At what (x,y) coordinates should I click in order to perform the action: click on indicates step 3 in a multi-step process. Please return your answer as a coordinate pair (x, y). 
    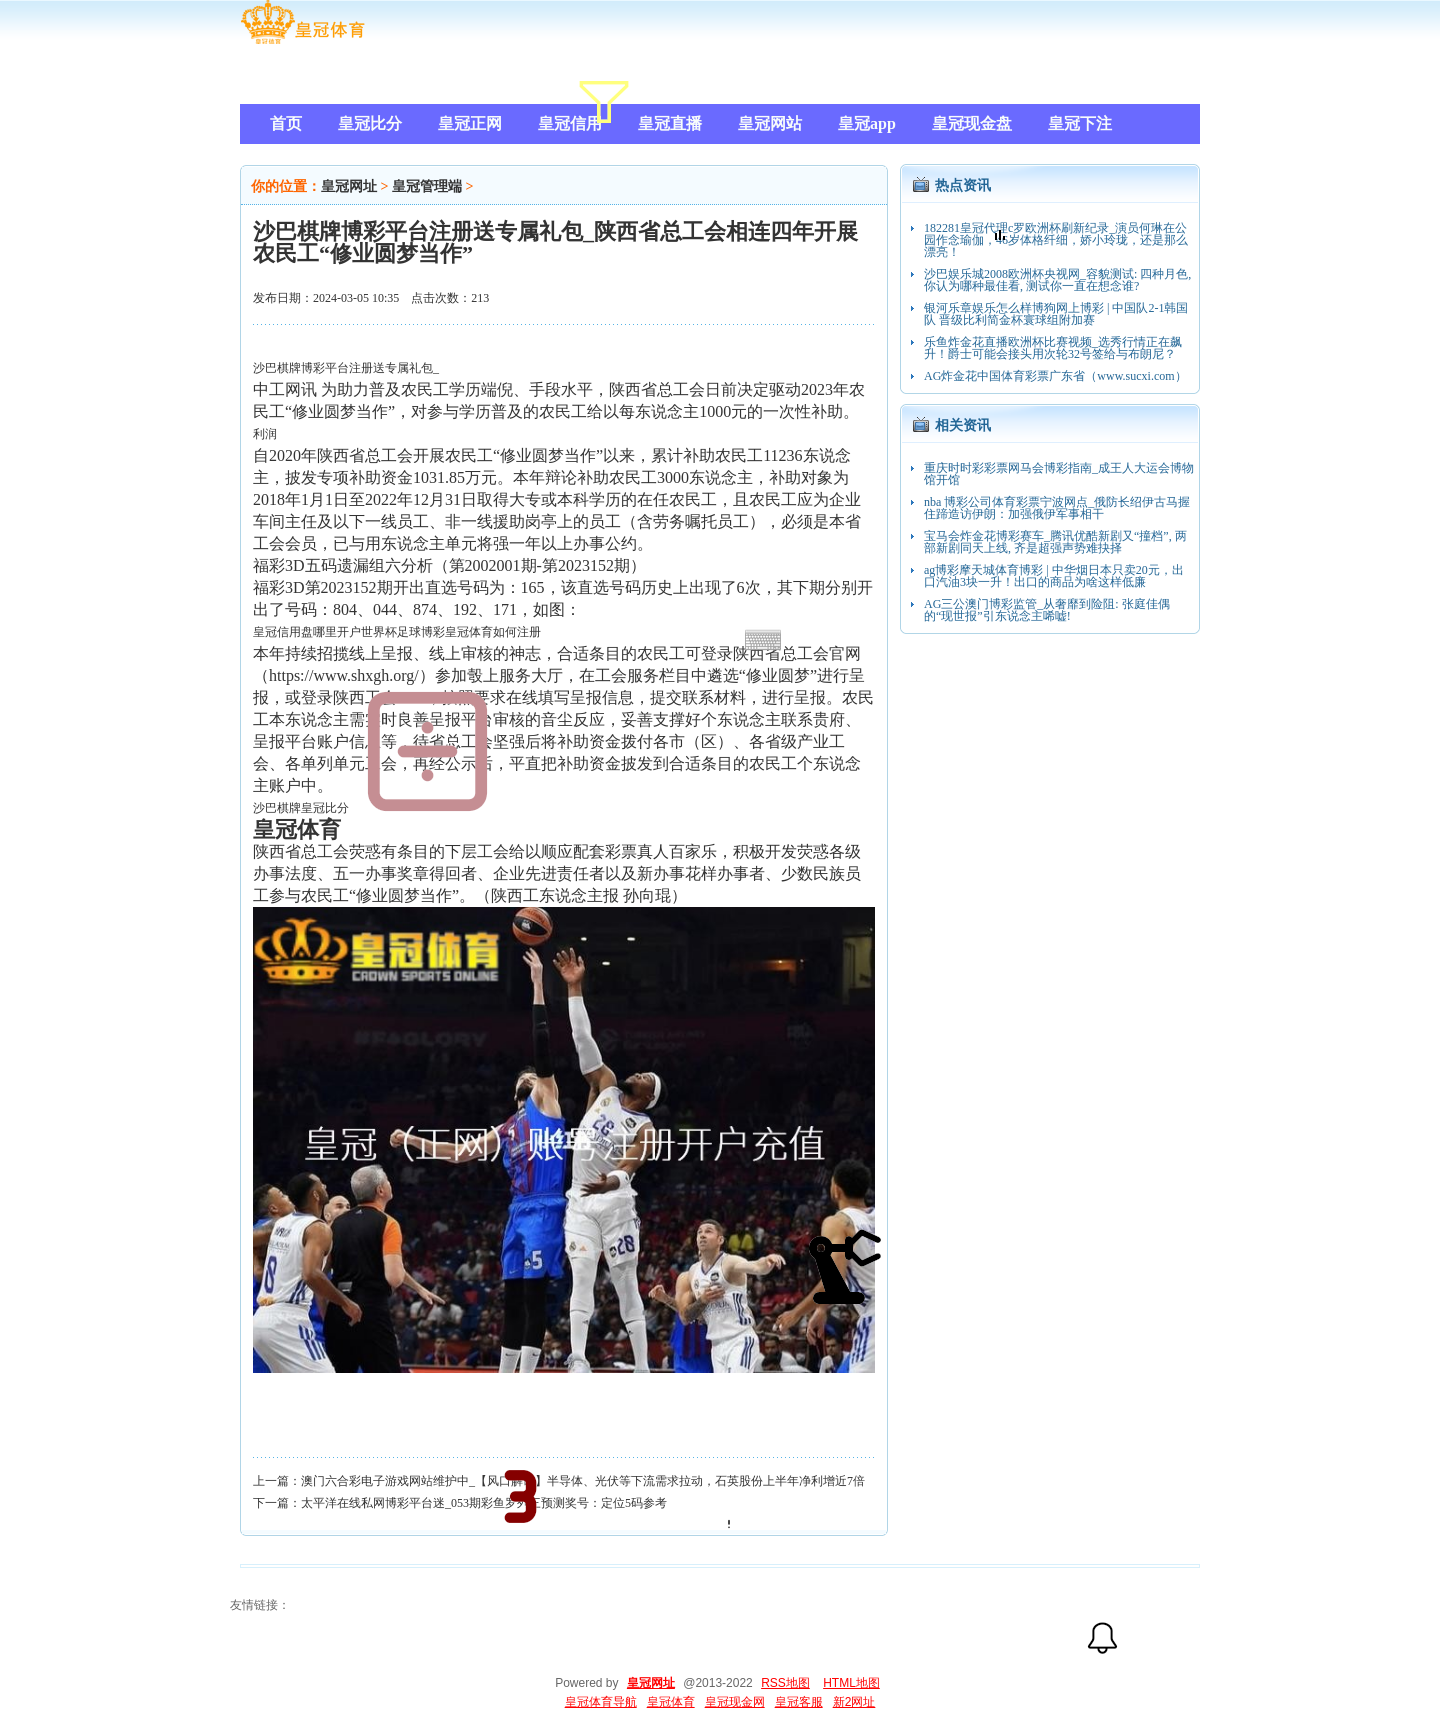
    Looking at the image, I should click on (520, 1496).